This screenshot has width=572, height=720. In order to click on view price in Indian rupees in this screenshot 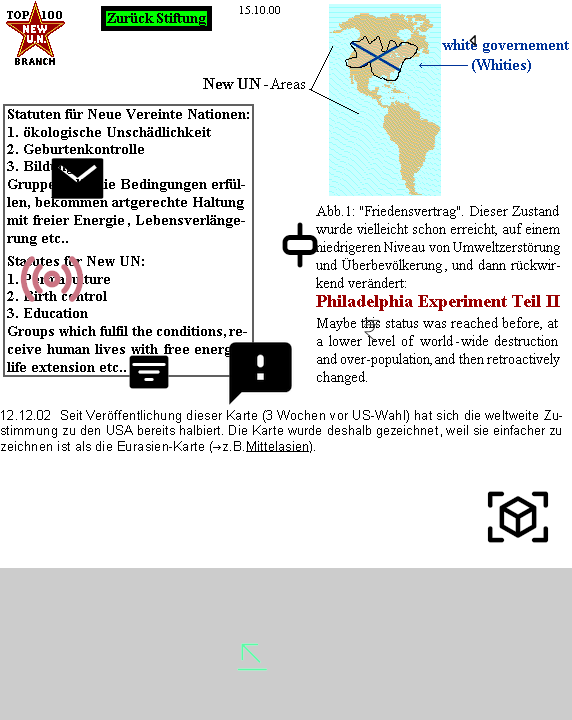, I will do `click(371, 330)`.